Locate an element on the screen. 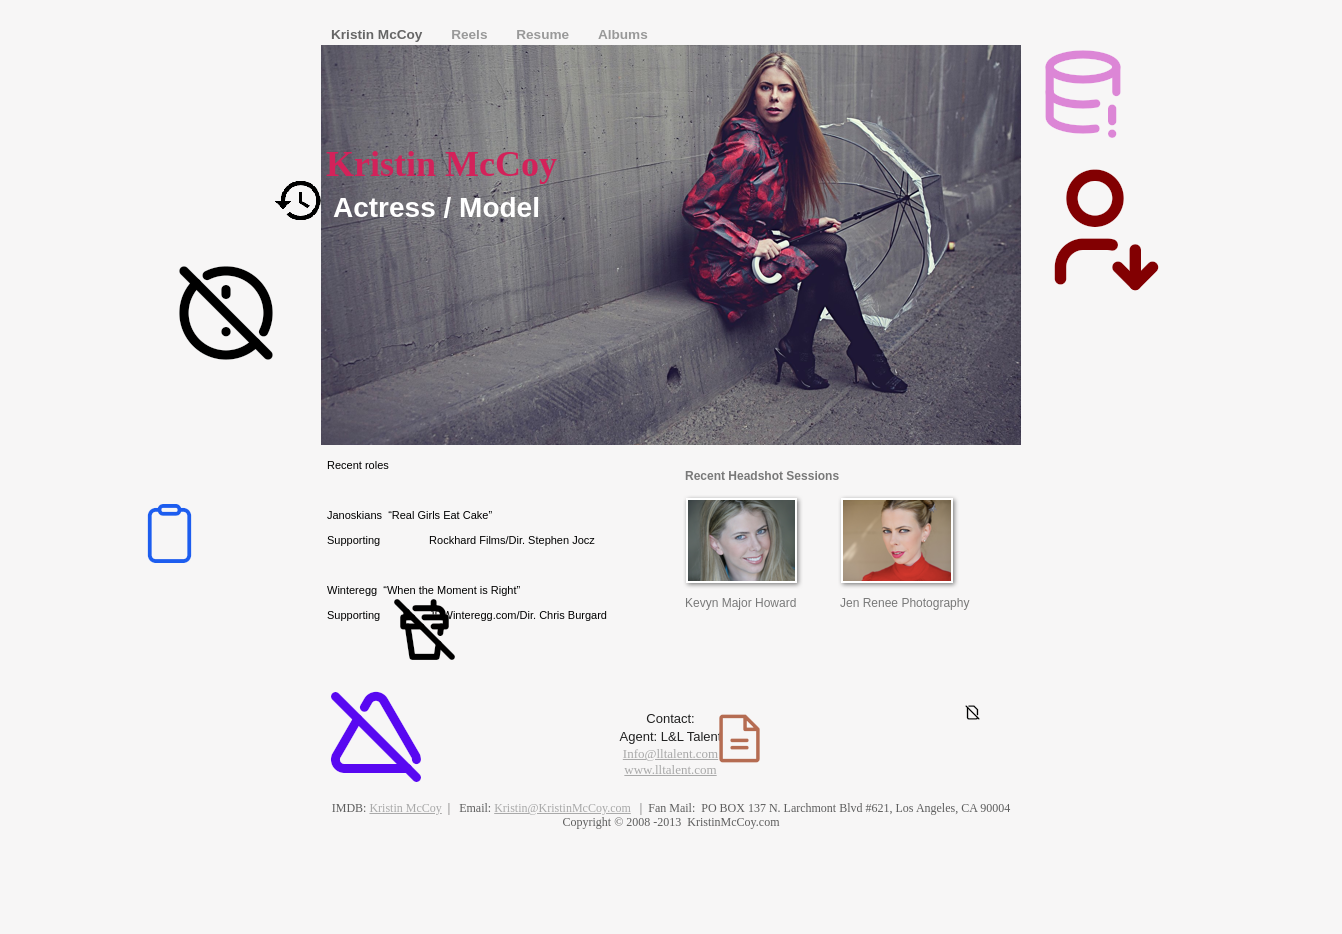 The image size is (1342, 934). disable or mute alerts is located at coordinates (226, 313).